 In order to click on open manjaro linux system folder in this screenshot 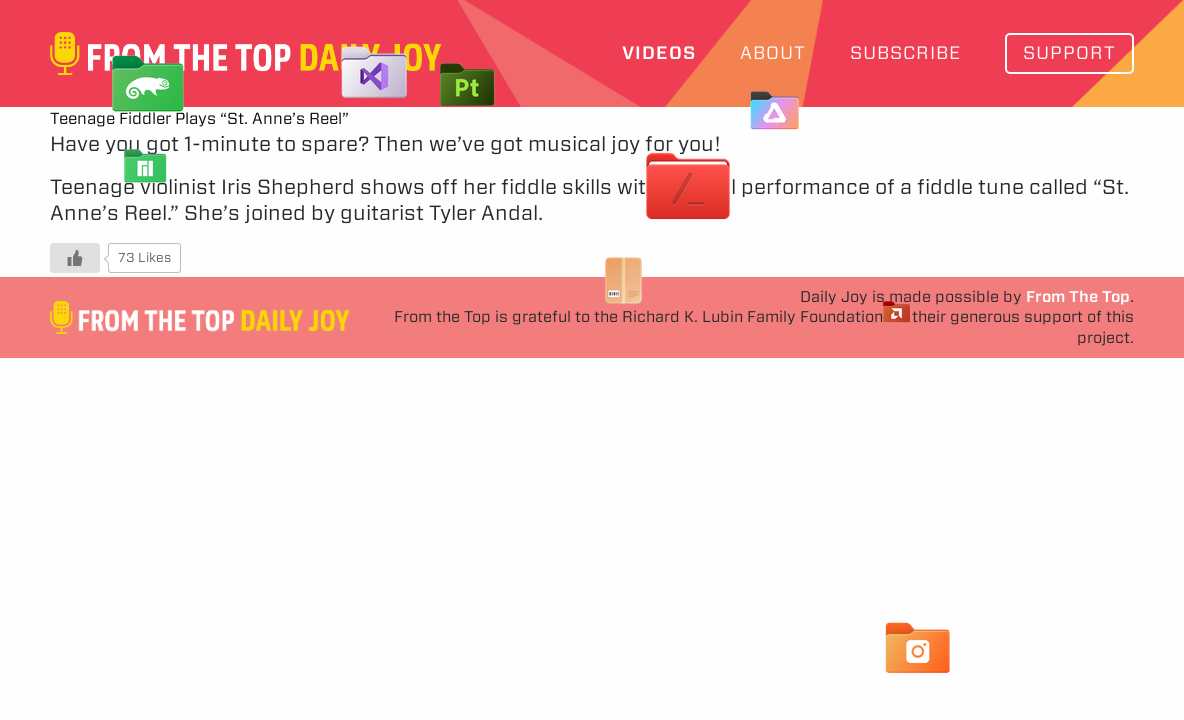, I will do `click(145, 167)`.